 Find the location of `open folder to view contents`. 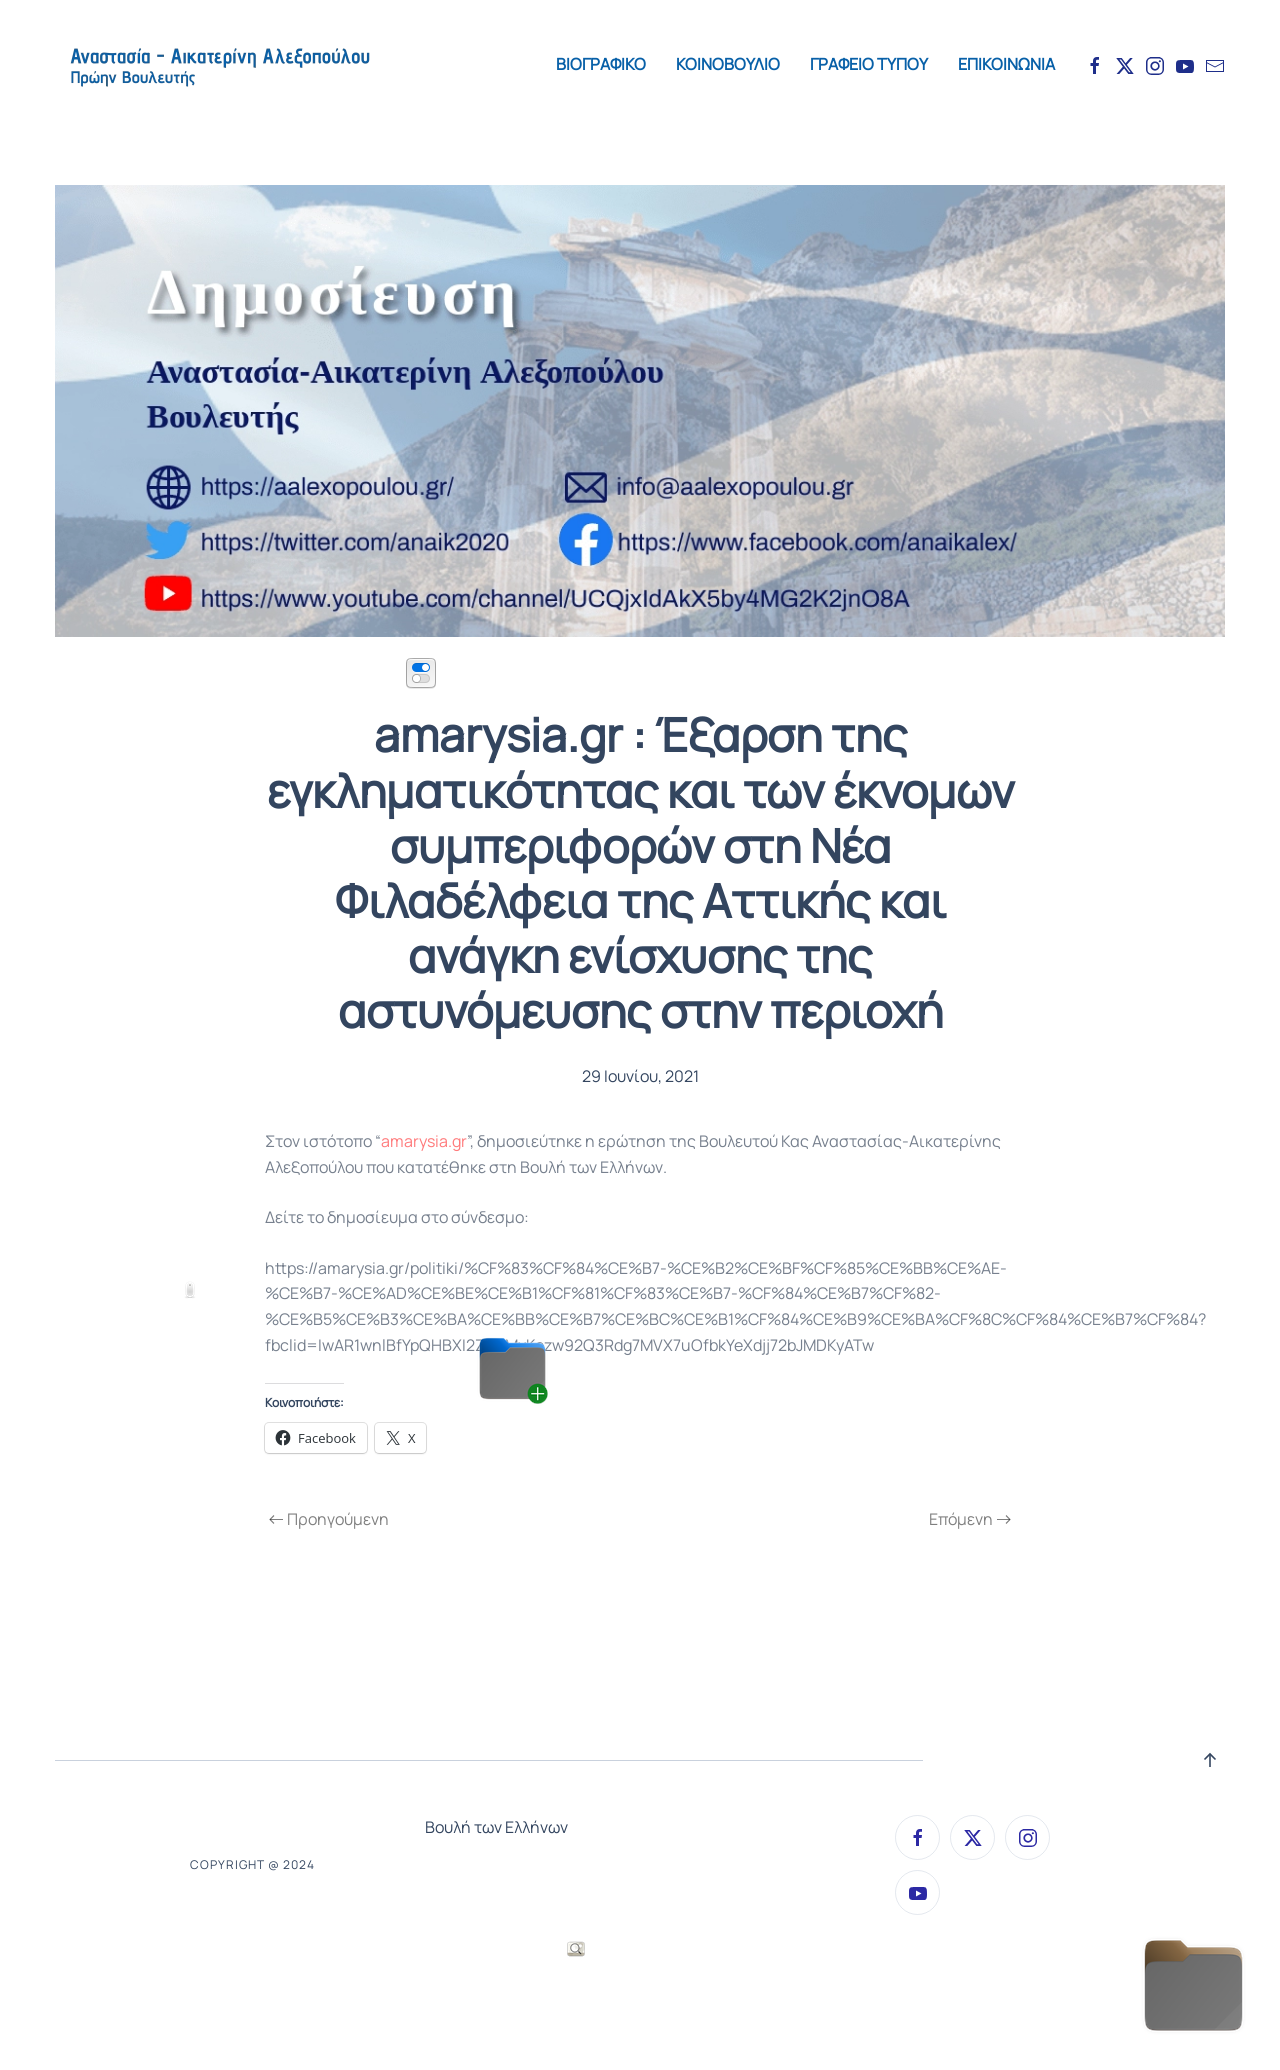

open folder to view contents is located at coordinates (1193, 1985).